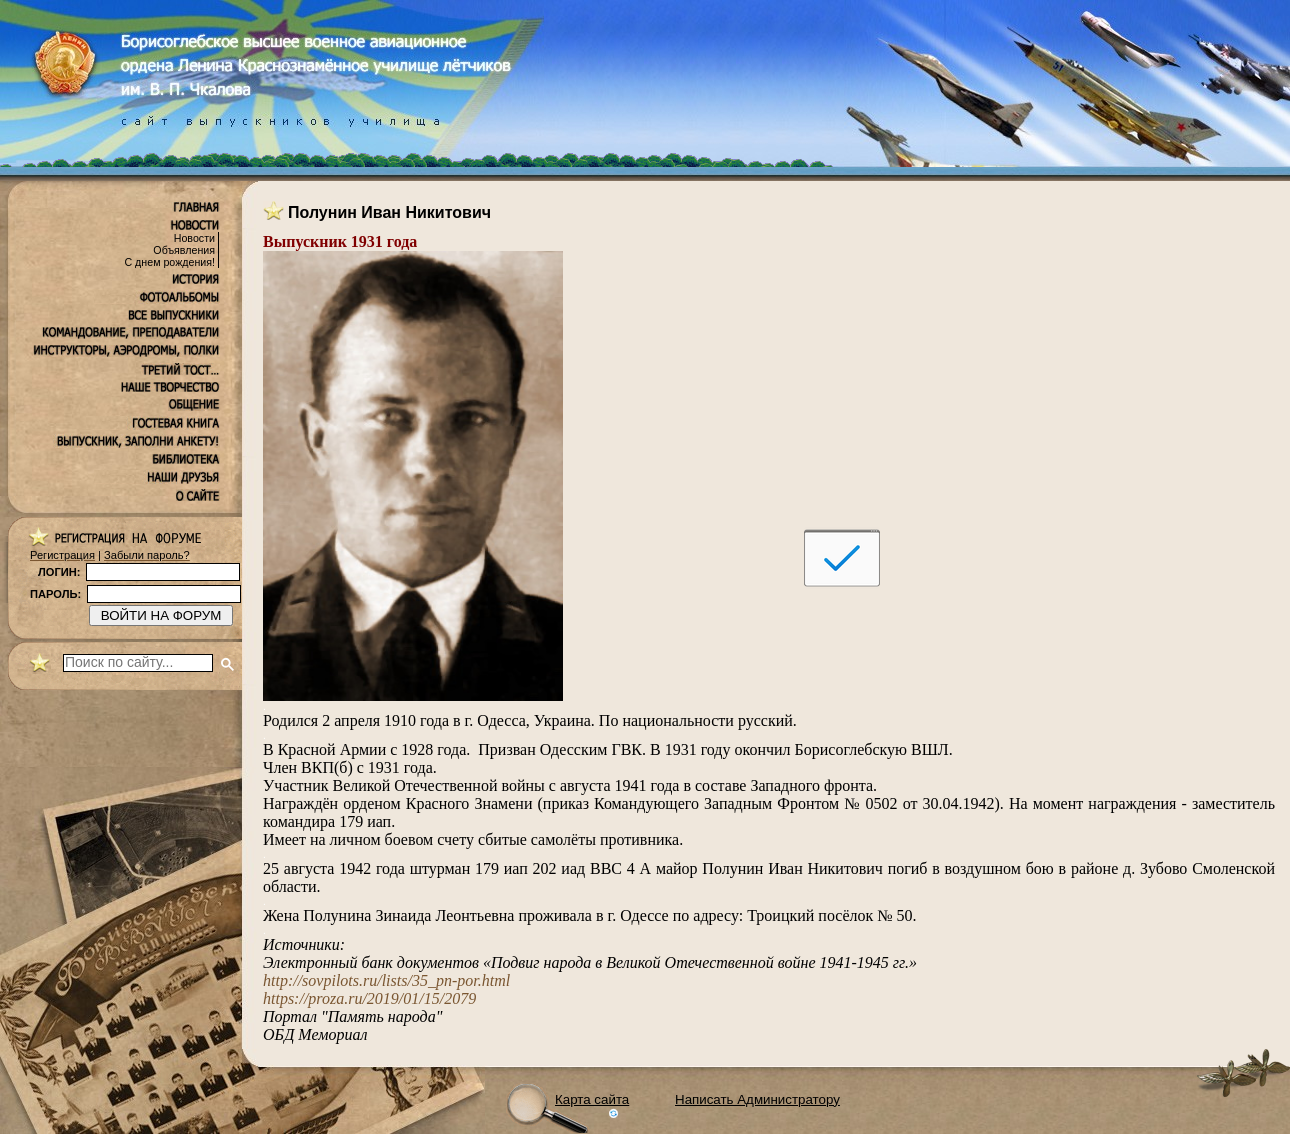  I want to click on file or document successfully verified, so click(842, 558).